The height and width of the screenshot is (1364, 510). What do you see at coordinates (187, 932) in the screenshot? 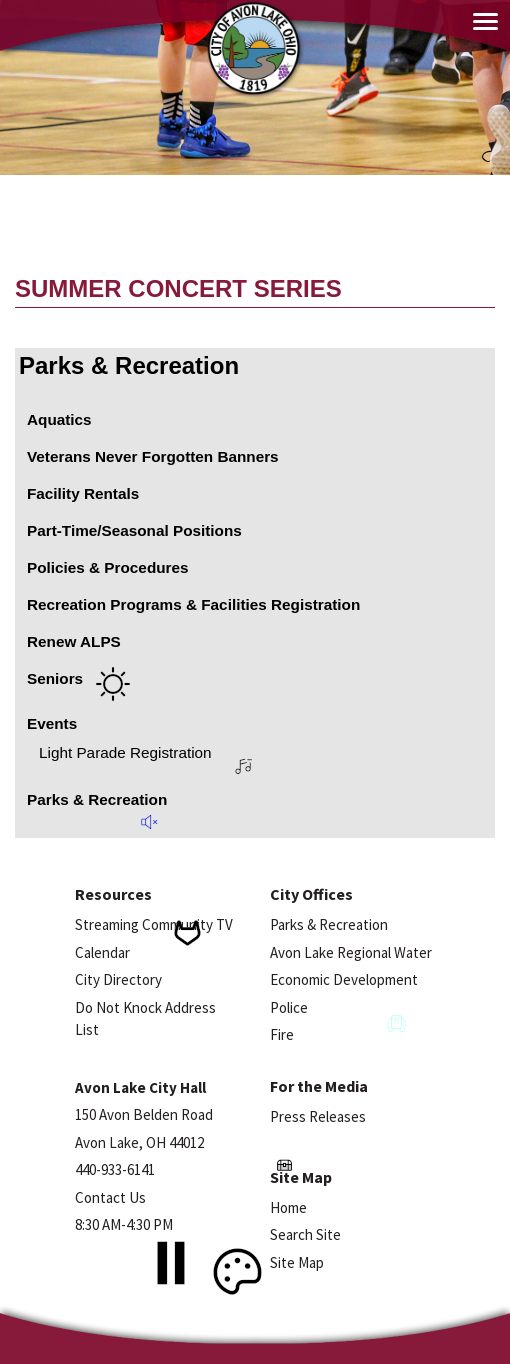
I see `open gitlab repository` at bounding box center [187, 932].